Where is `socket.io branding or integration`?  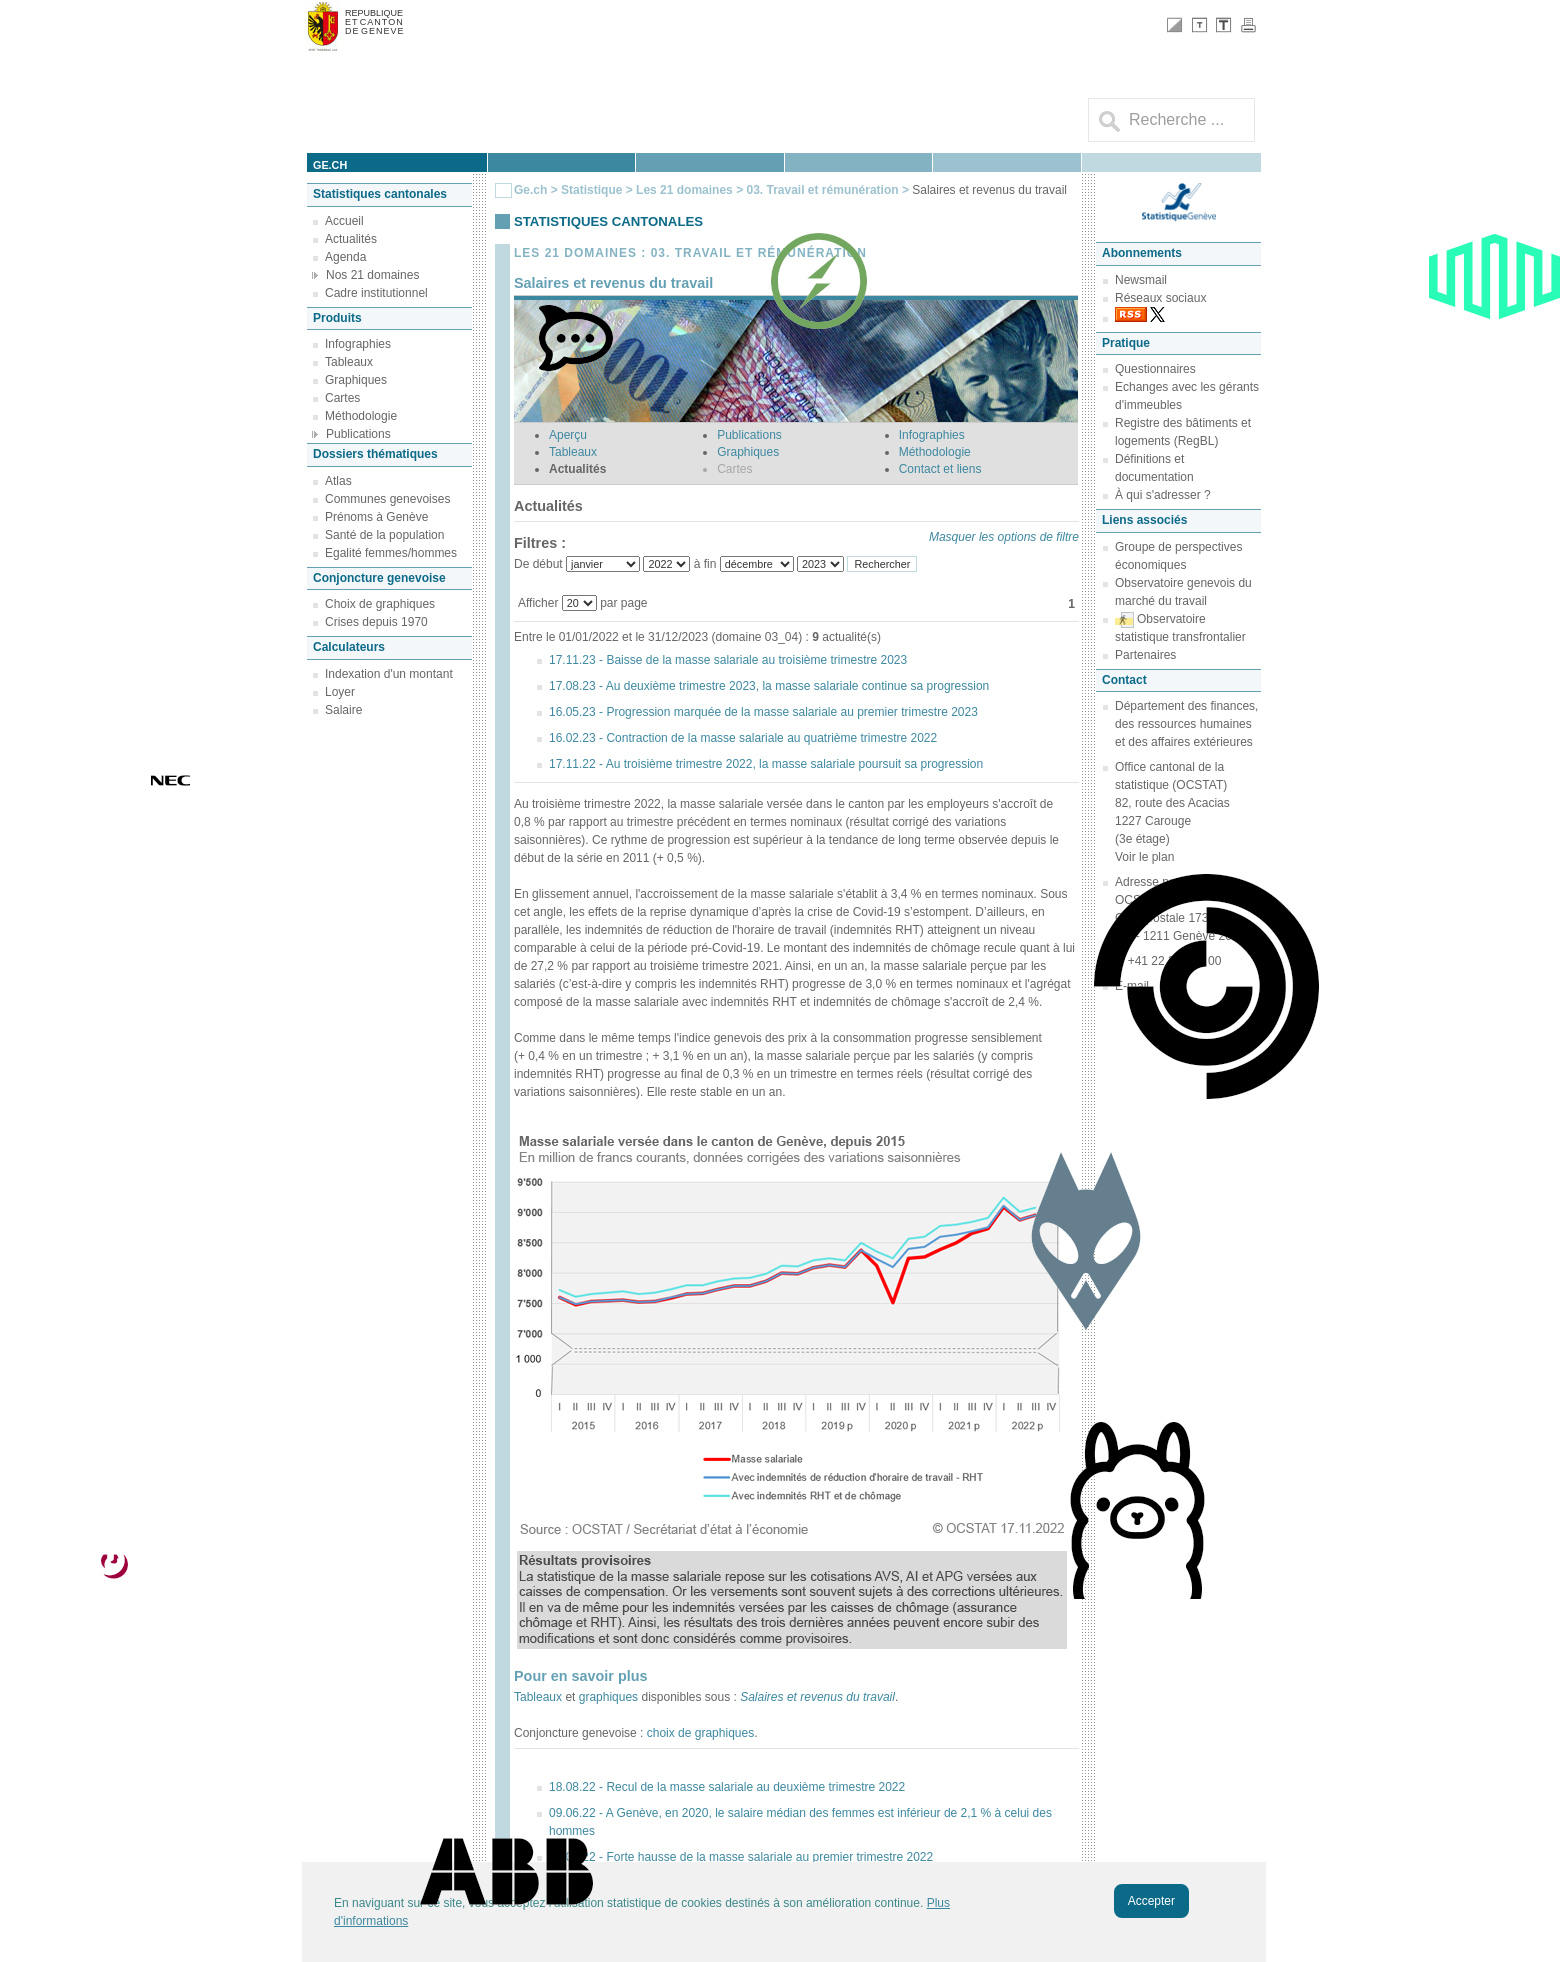 socket.io branding or integration is located at coordinates (819, 281).